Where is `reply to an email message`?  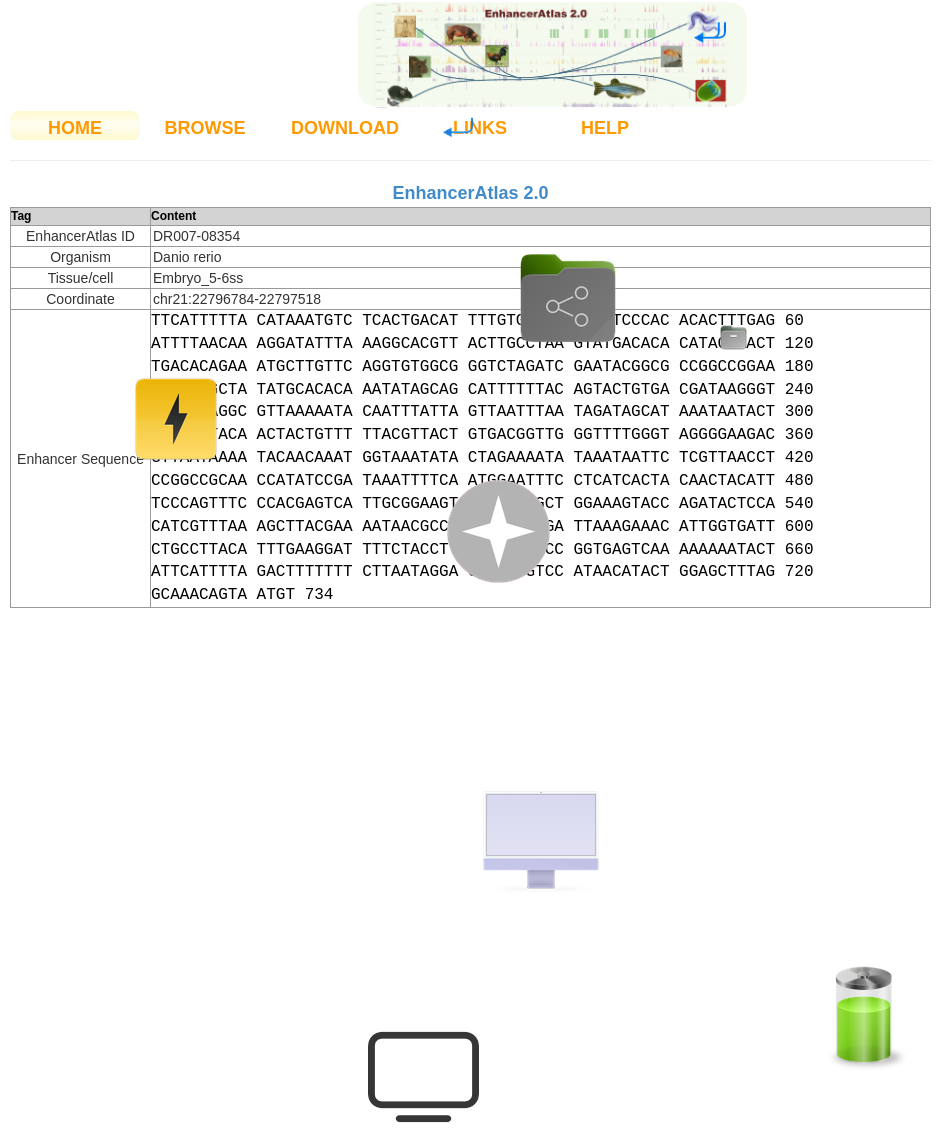
reply to an email message is located at coordinates (457, 125).